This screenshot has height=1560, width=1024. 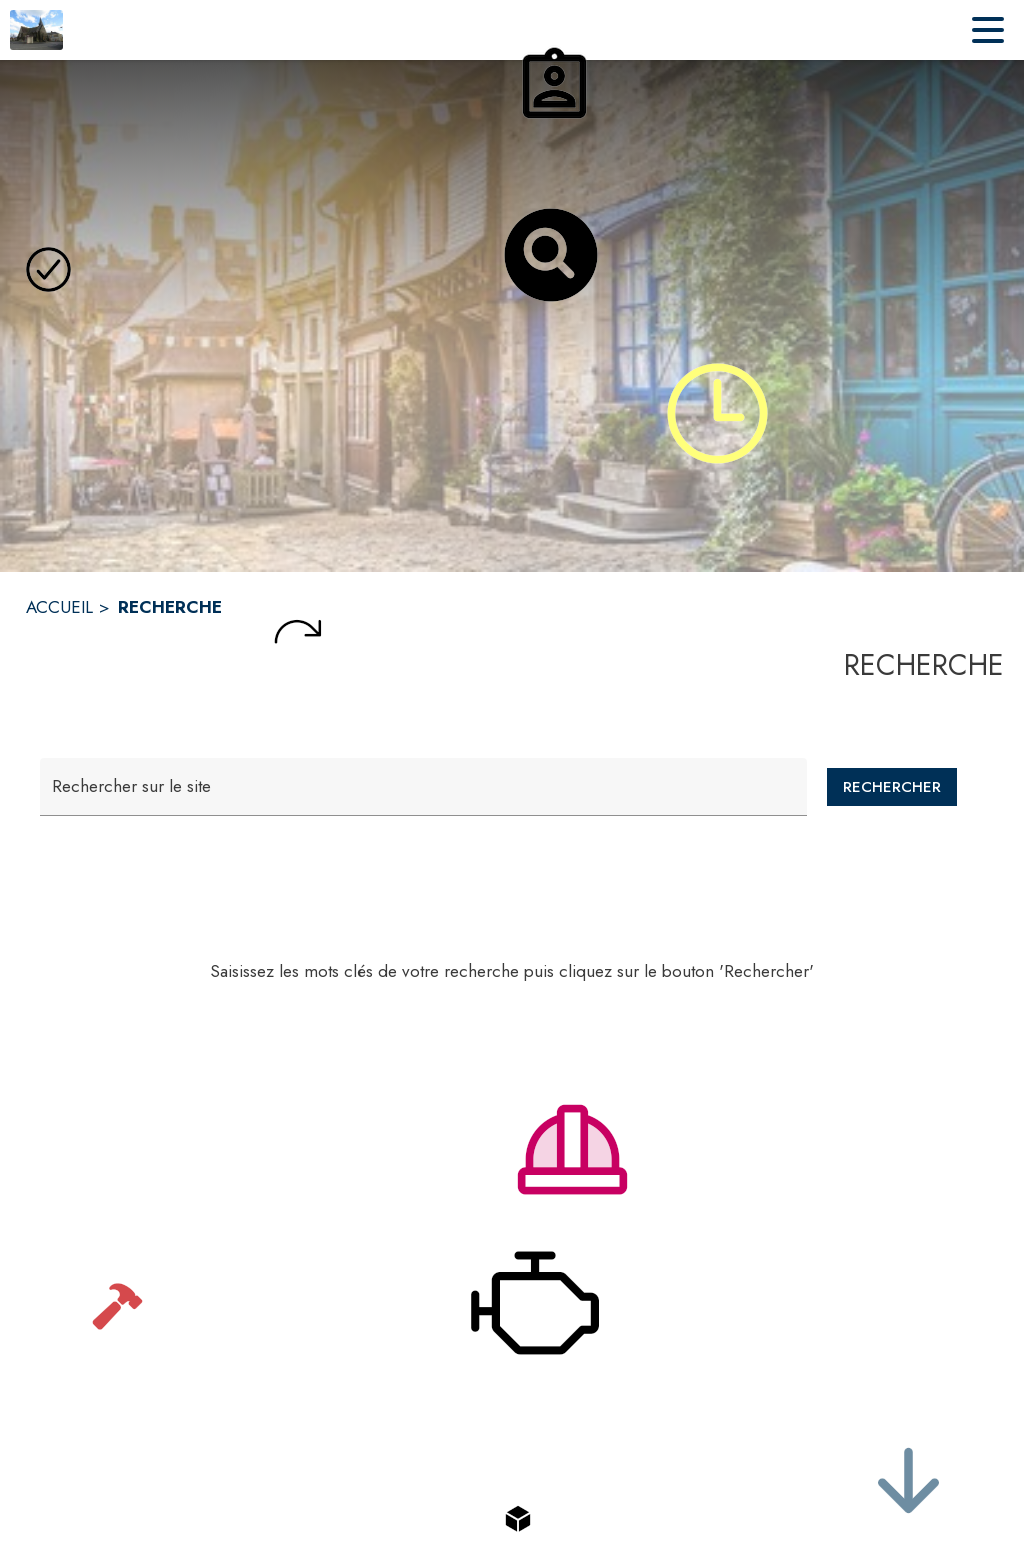 I want to click on redo last action, so click(x=297, y=630).